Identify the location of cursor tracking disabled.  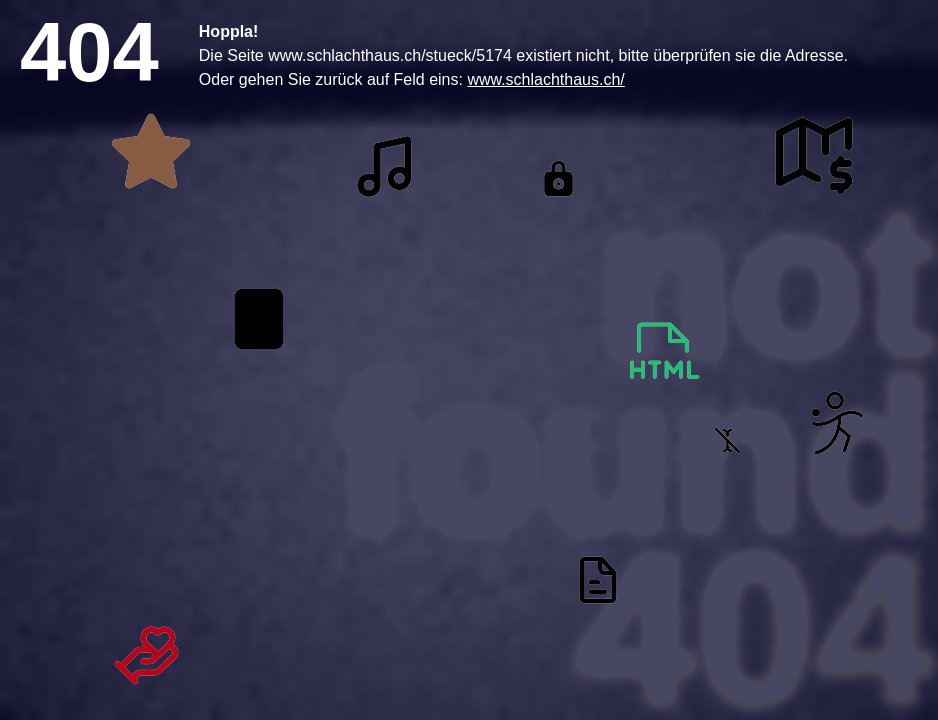
(727, 440).